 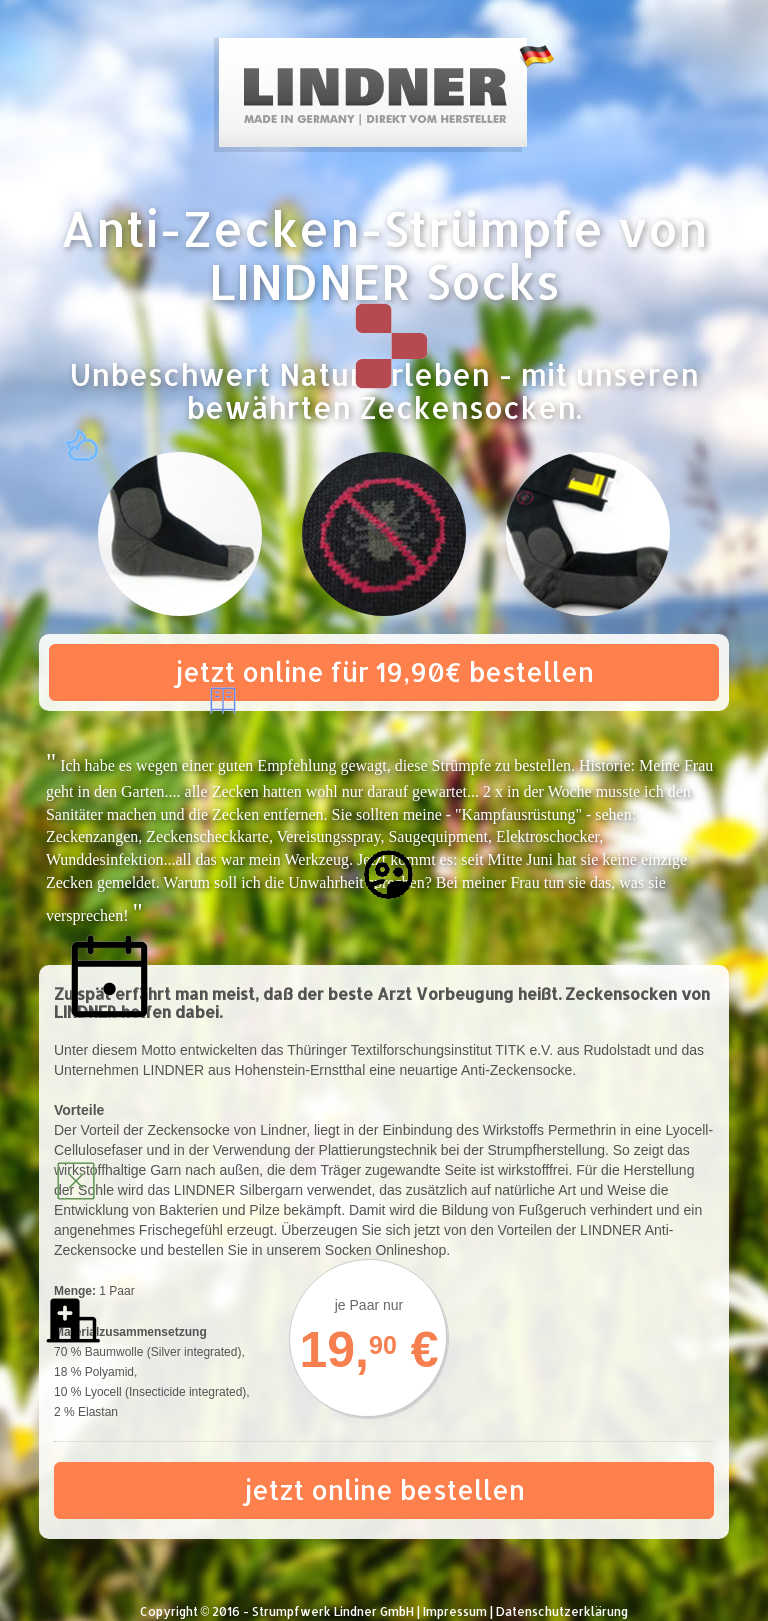 I want to click on indicates nighttime or evening weather conditions, so click(x=81, y=447).